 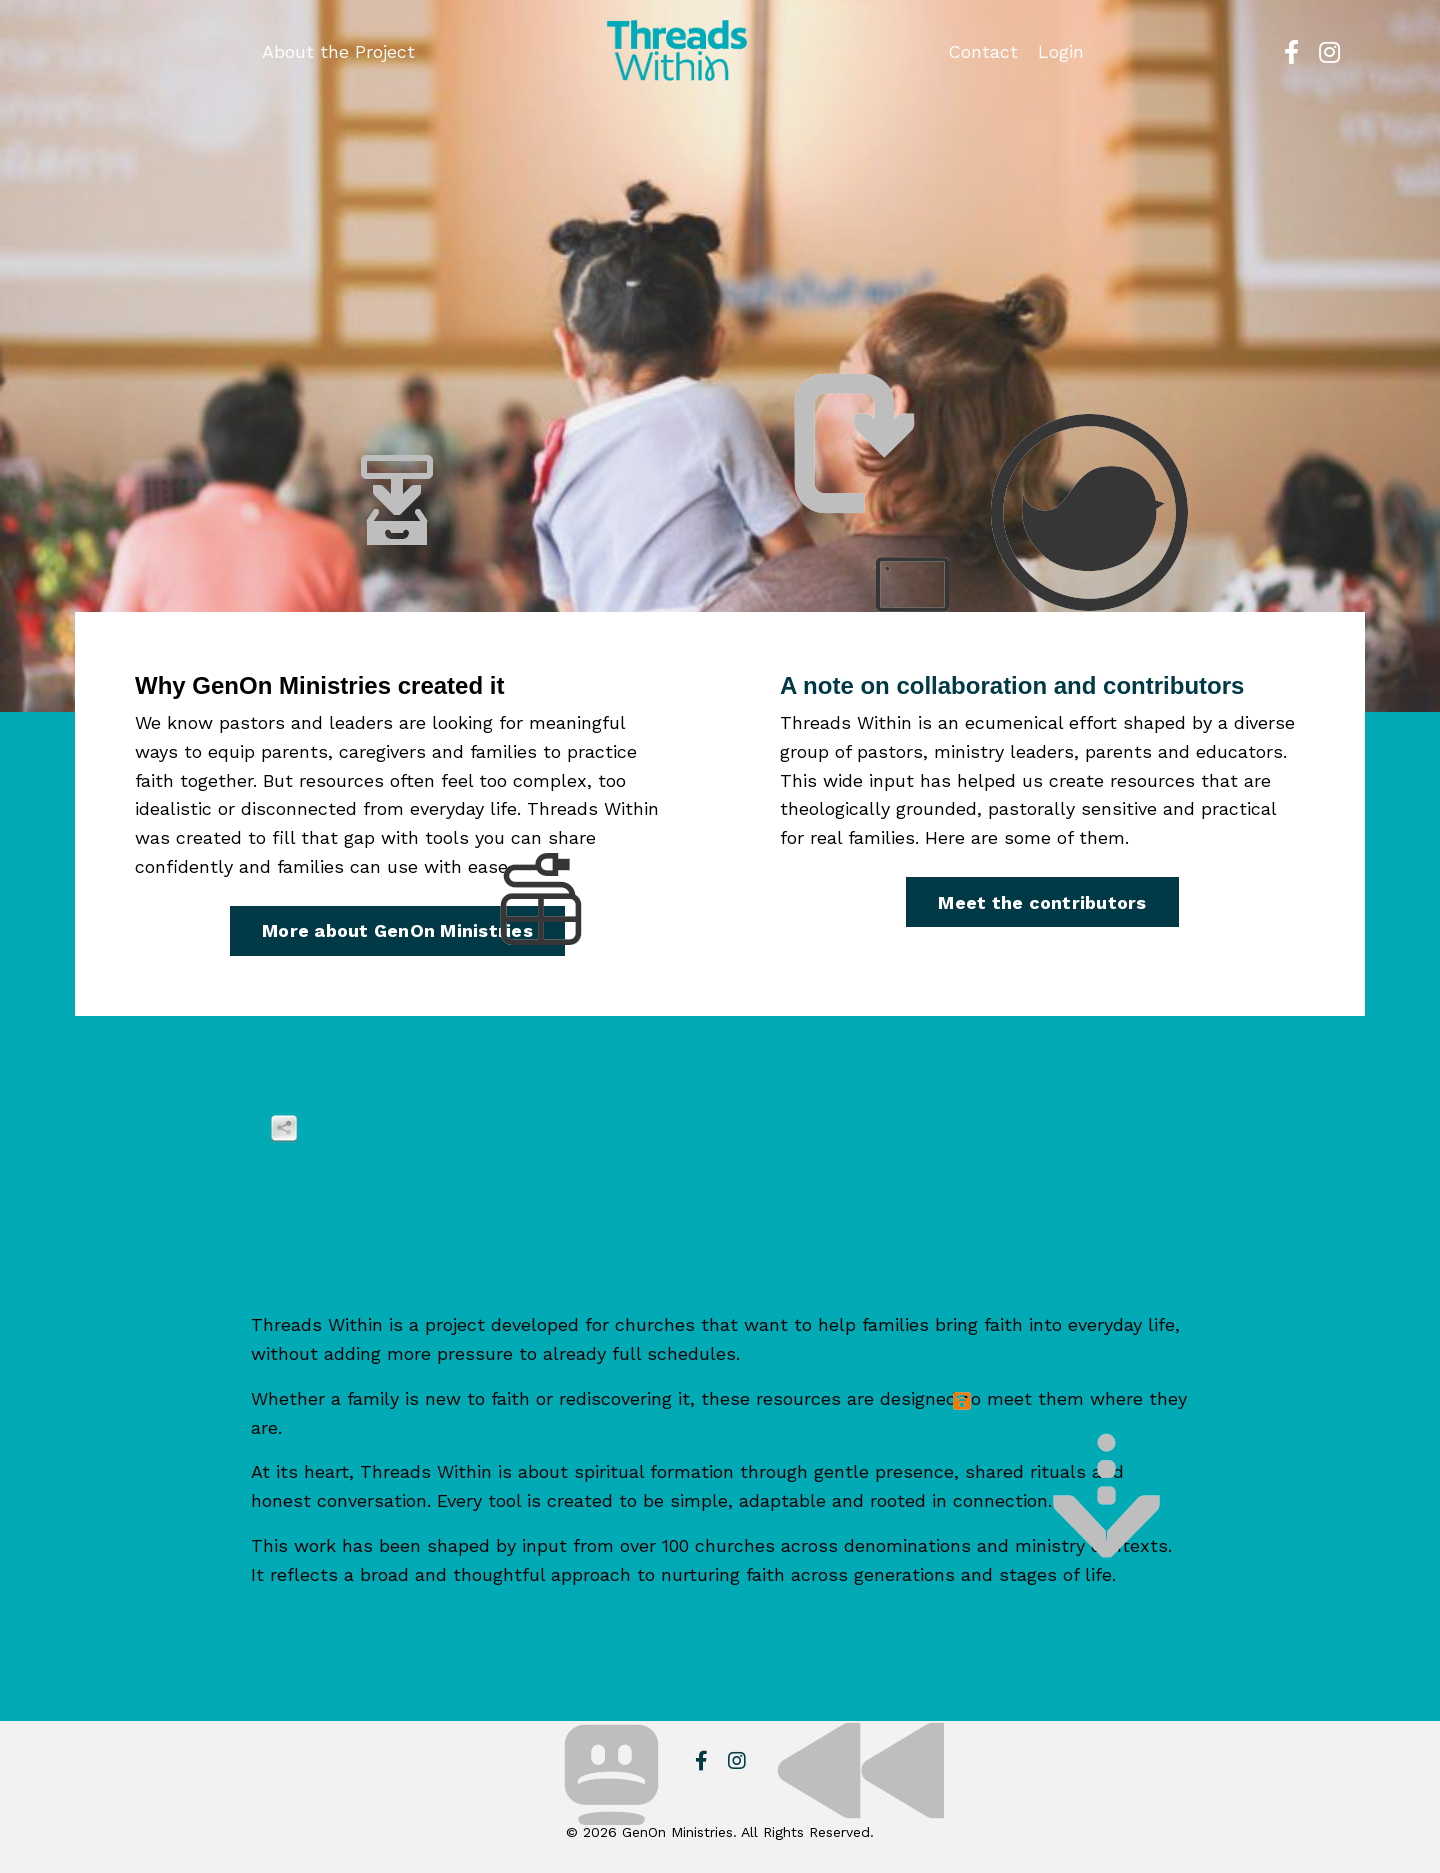 What do you see at coordinates (284, 1129) in the screenshot?
I see `indicates a shared file or folder` at bounding box center [284, 1129].